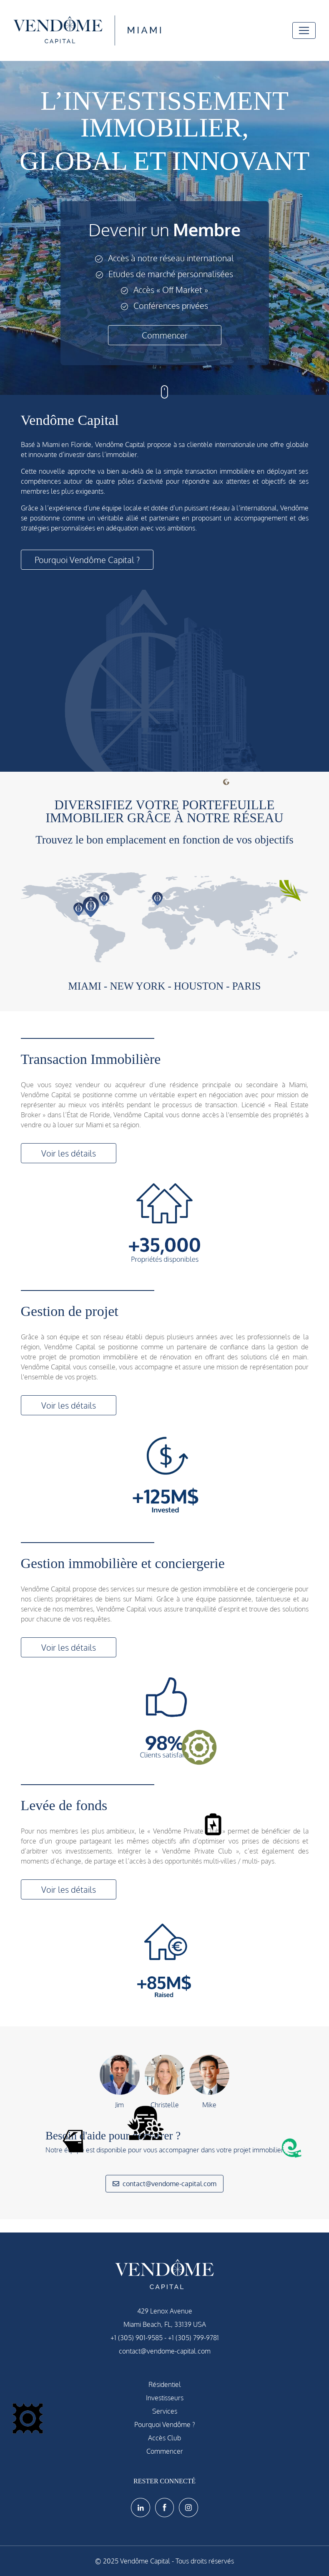 Image resolution: width=329 pixels, height=2576 pixels. Describe the element at coordinates (146, 2122) in the screenshot. I see `memorial or cemetery location marker` at that location.